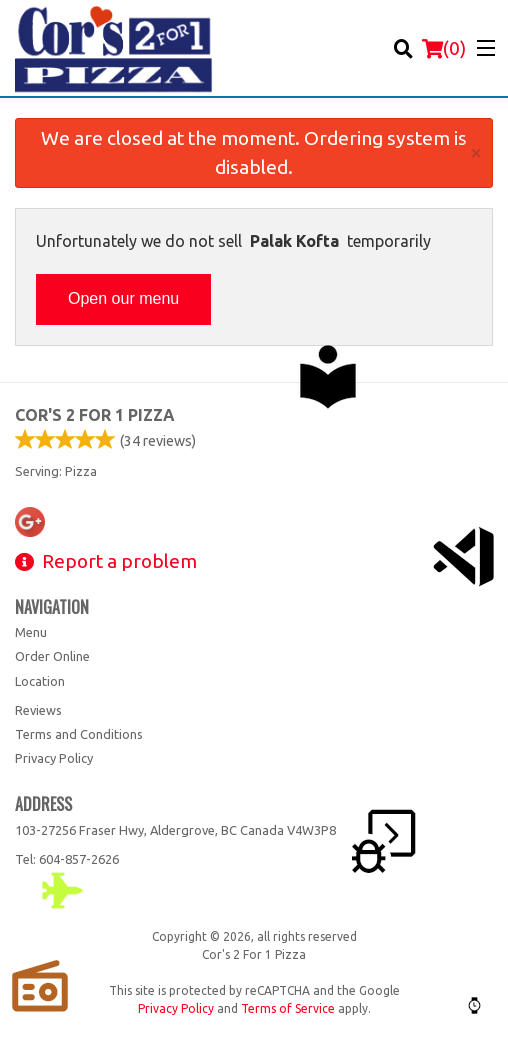 The height and width of the screenshot is (1042, 508). I want to click on open radio or audio streaming, so click(40, 990).